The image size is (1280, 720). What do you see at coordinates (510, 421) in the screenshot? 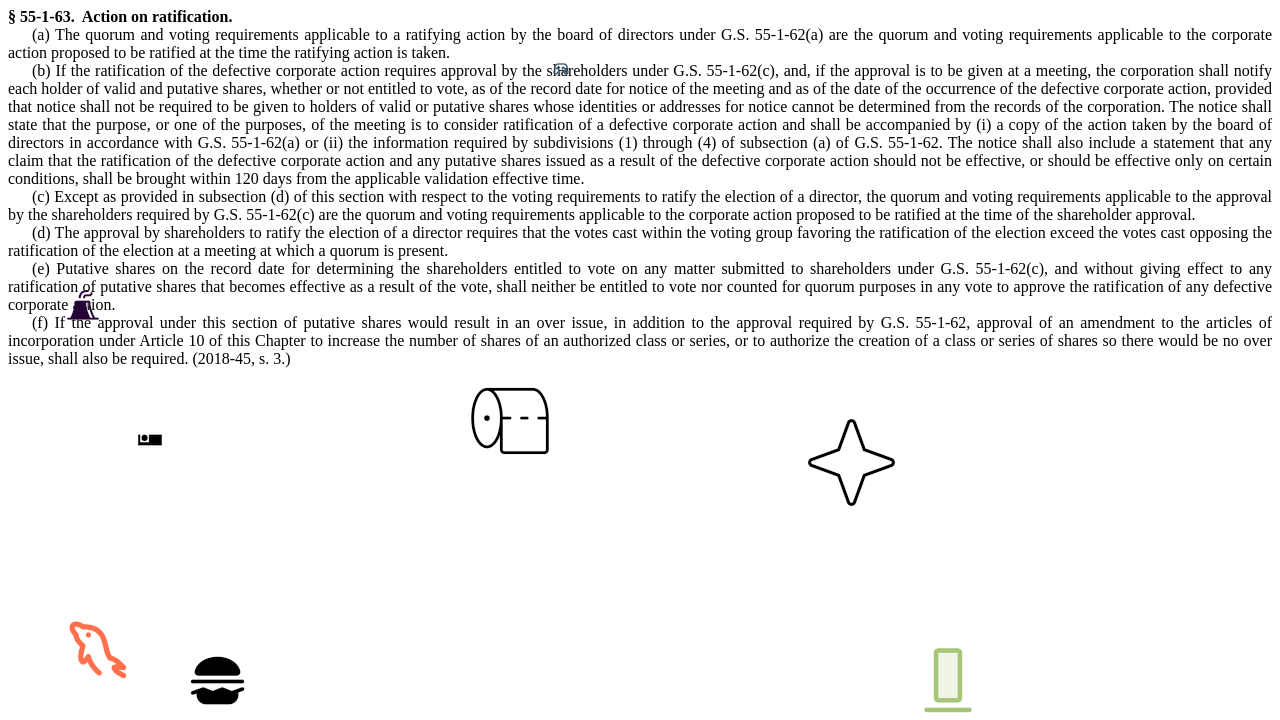
I see `bathroom or restroom location indicator` at bounding box center [510, 421].